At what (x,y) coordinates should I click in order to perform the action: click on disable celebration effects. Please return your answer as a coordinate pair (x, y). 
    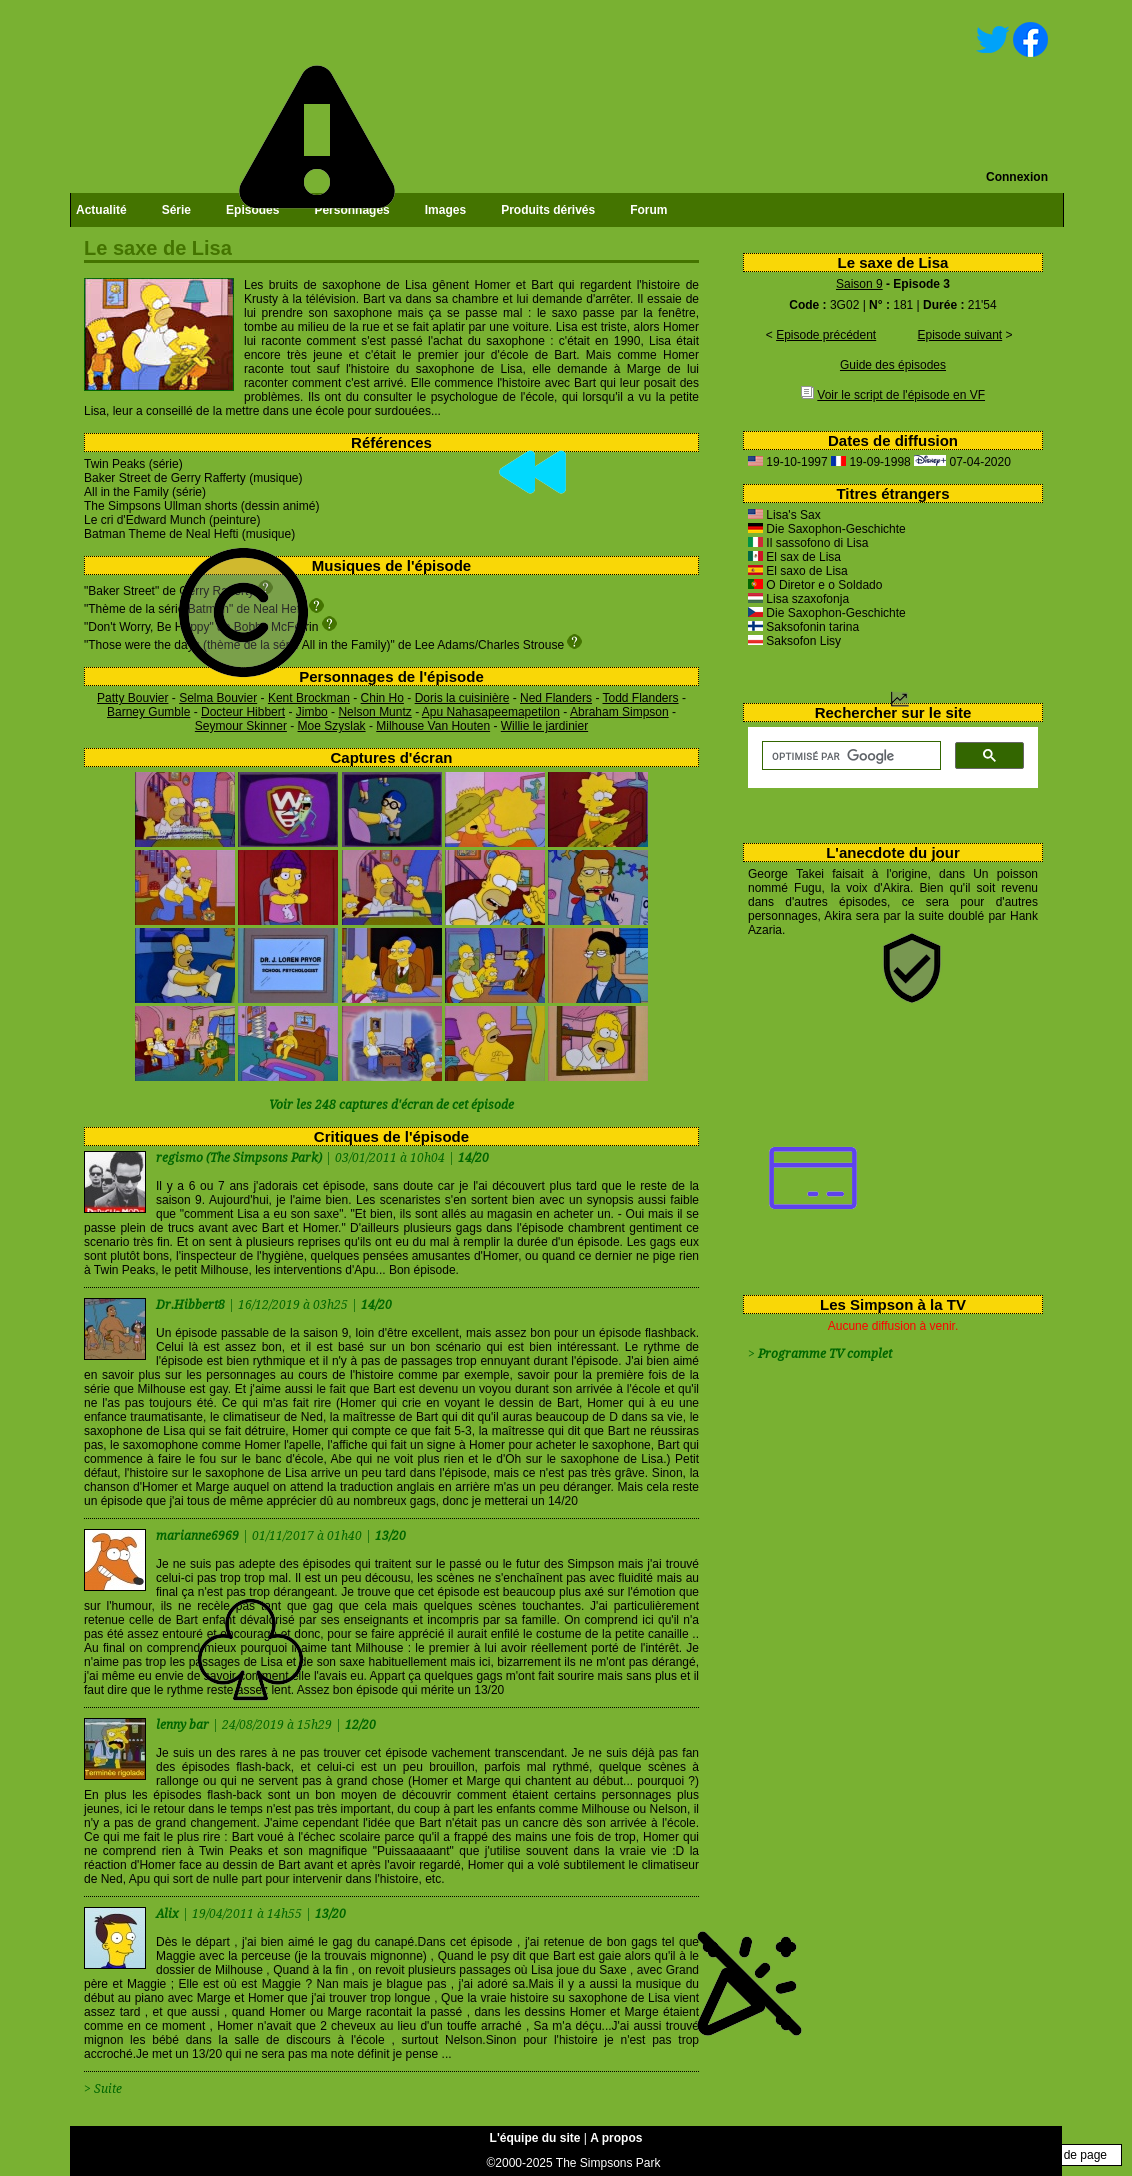
    Looking at the image, I should click on (749, 1983).